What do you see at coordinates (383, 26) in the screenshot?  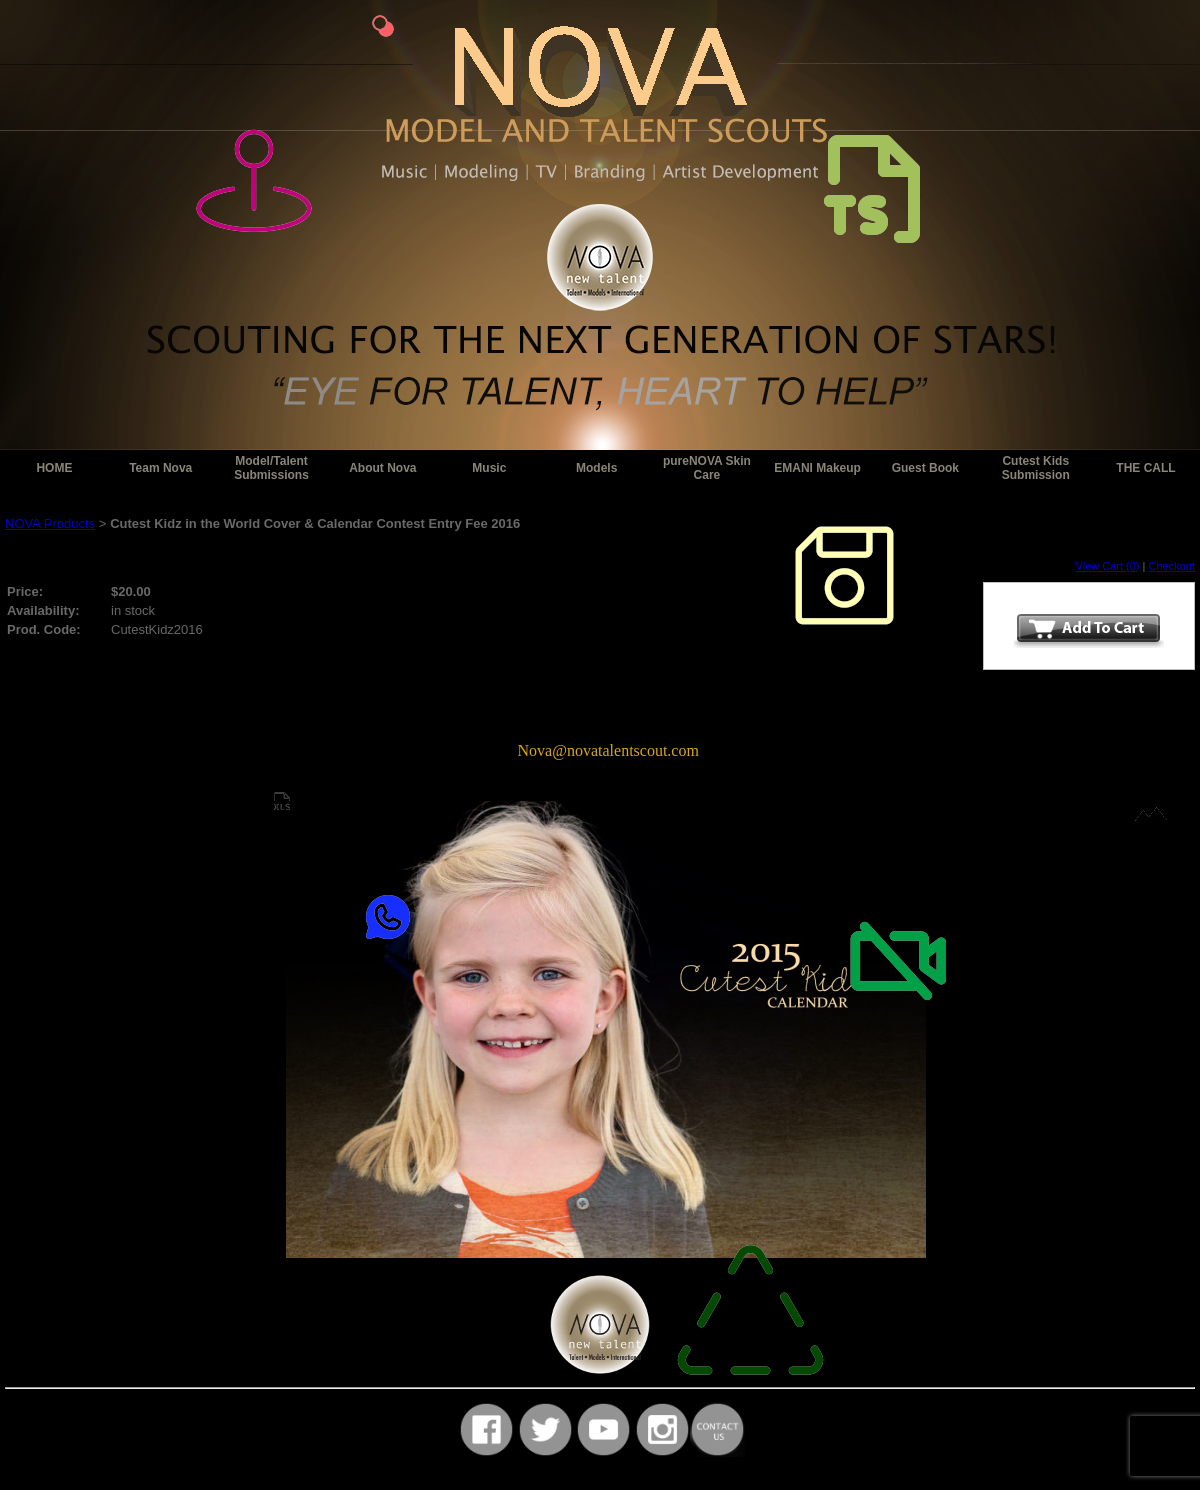 I see `subtract or remove a layer` at bounding box center [383, 26].